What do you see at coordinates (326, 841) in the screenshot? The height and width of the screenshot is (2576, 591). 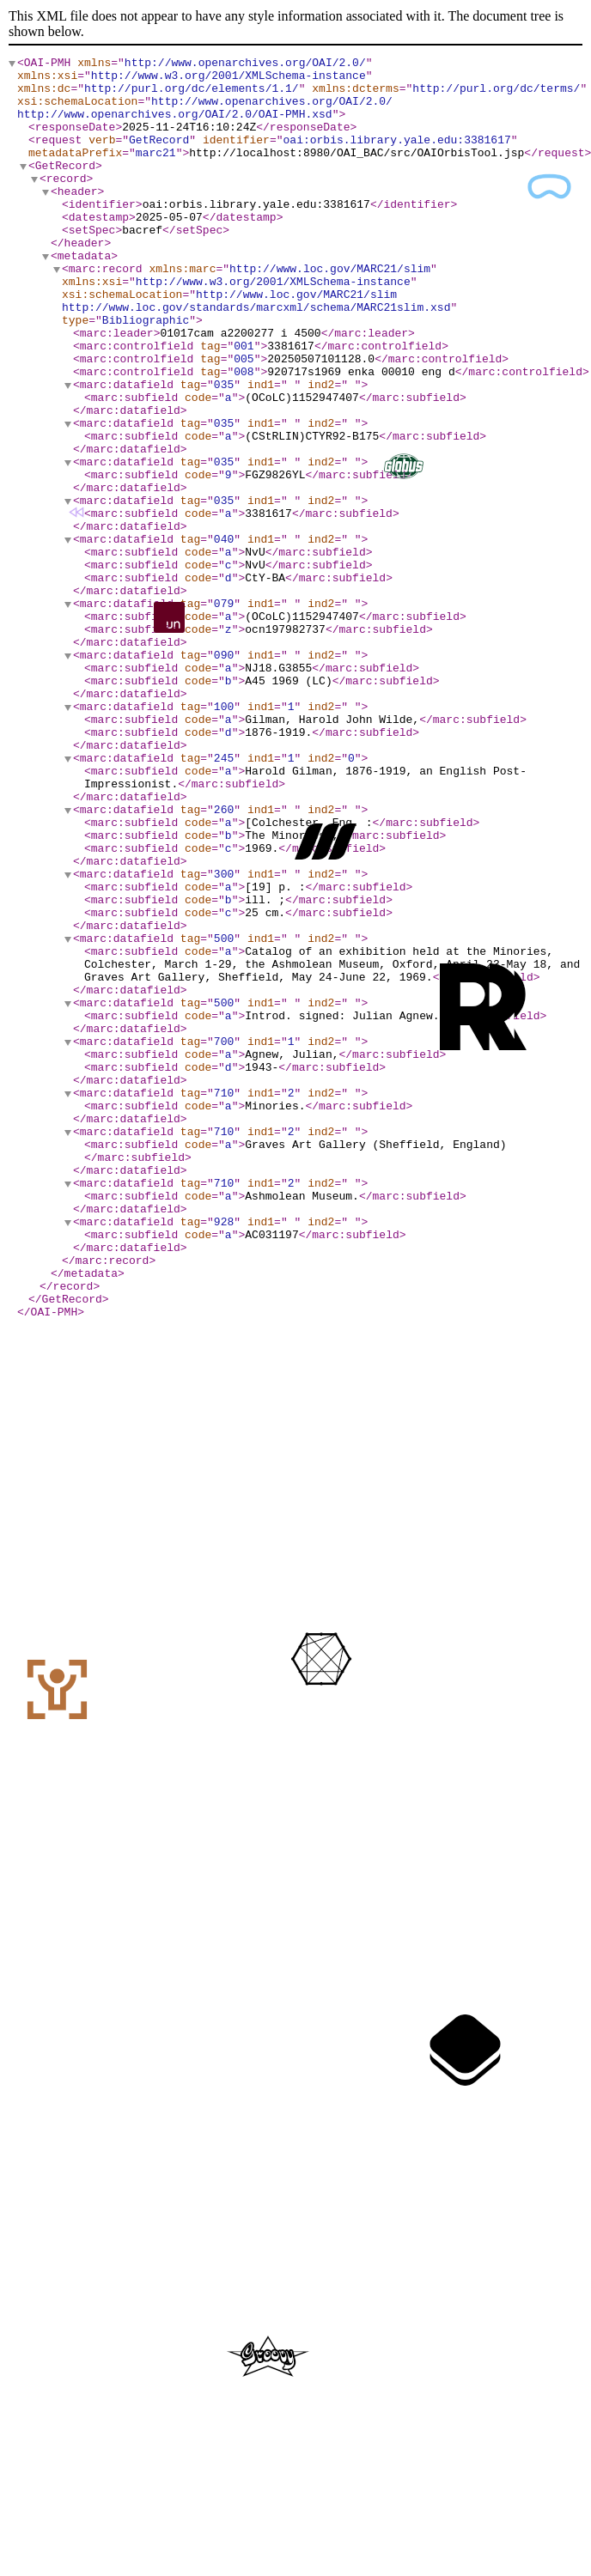 I see `meilisearch search engine logo` at bounding box center [326, 841].